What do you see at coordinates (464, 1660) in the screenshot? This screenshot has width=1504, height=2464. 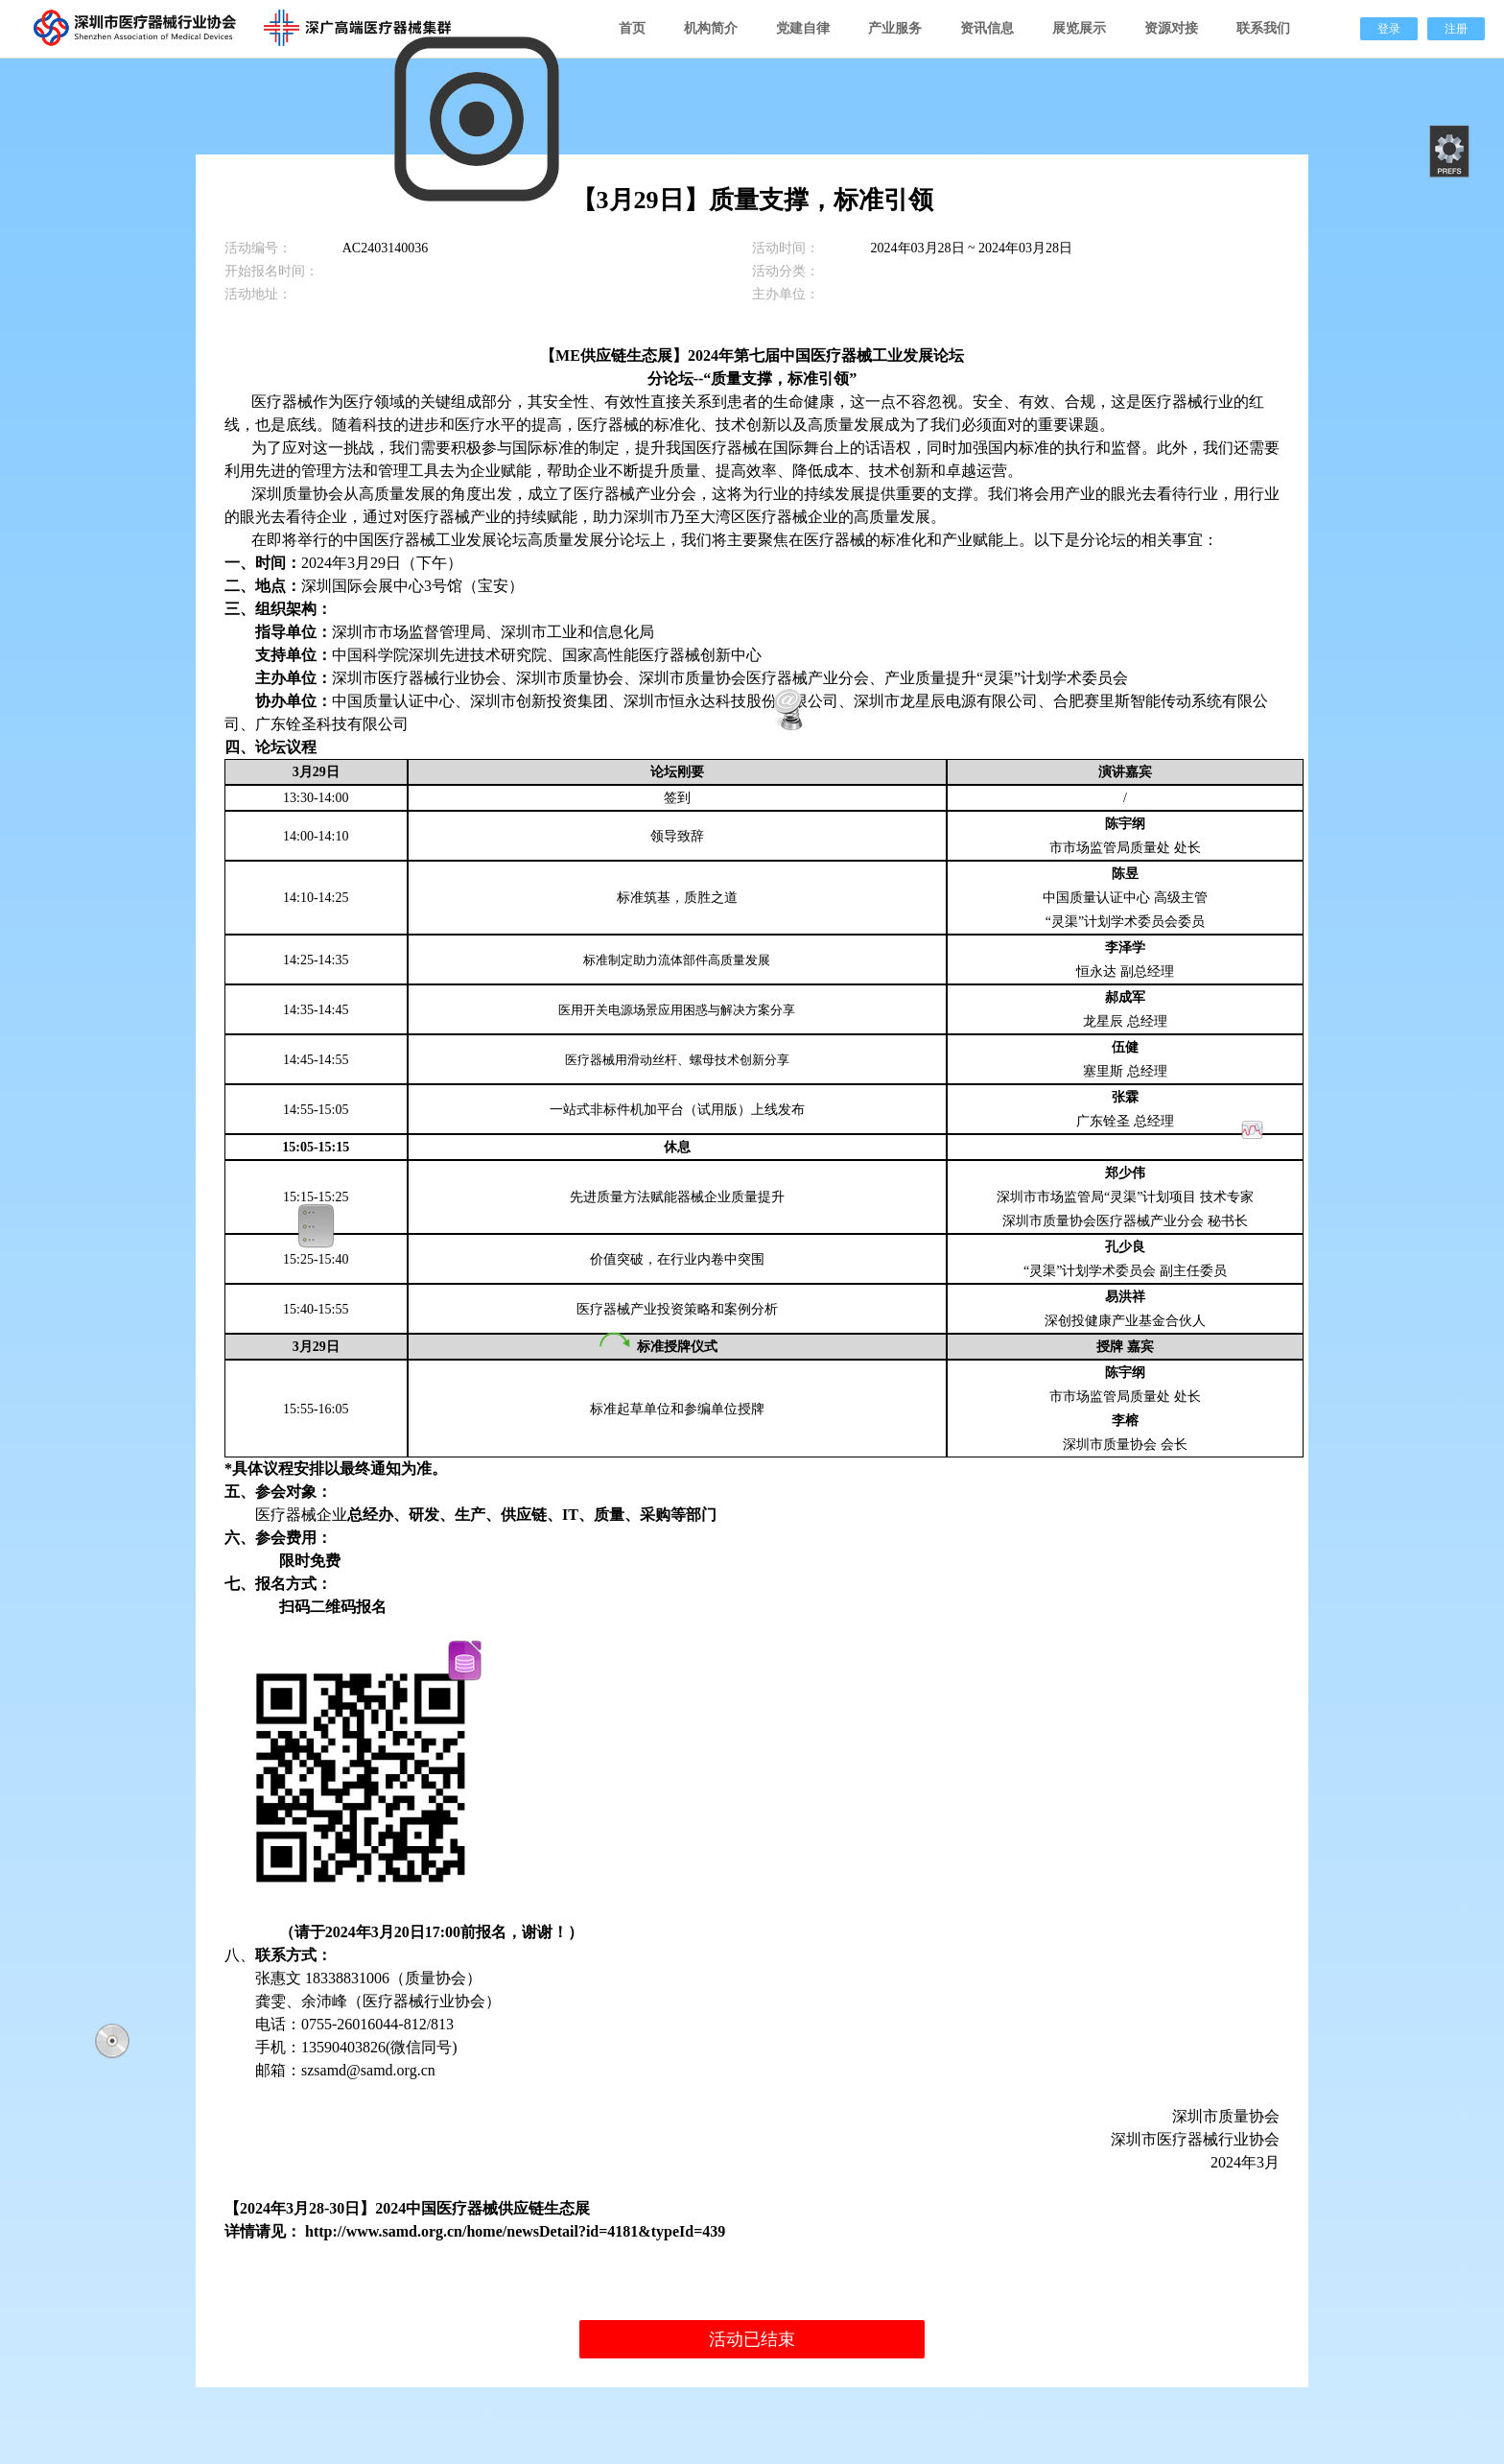 I see `open libreoffice base database application` at bounding box center [464, 1660].